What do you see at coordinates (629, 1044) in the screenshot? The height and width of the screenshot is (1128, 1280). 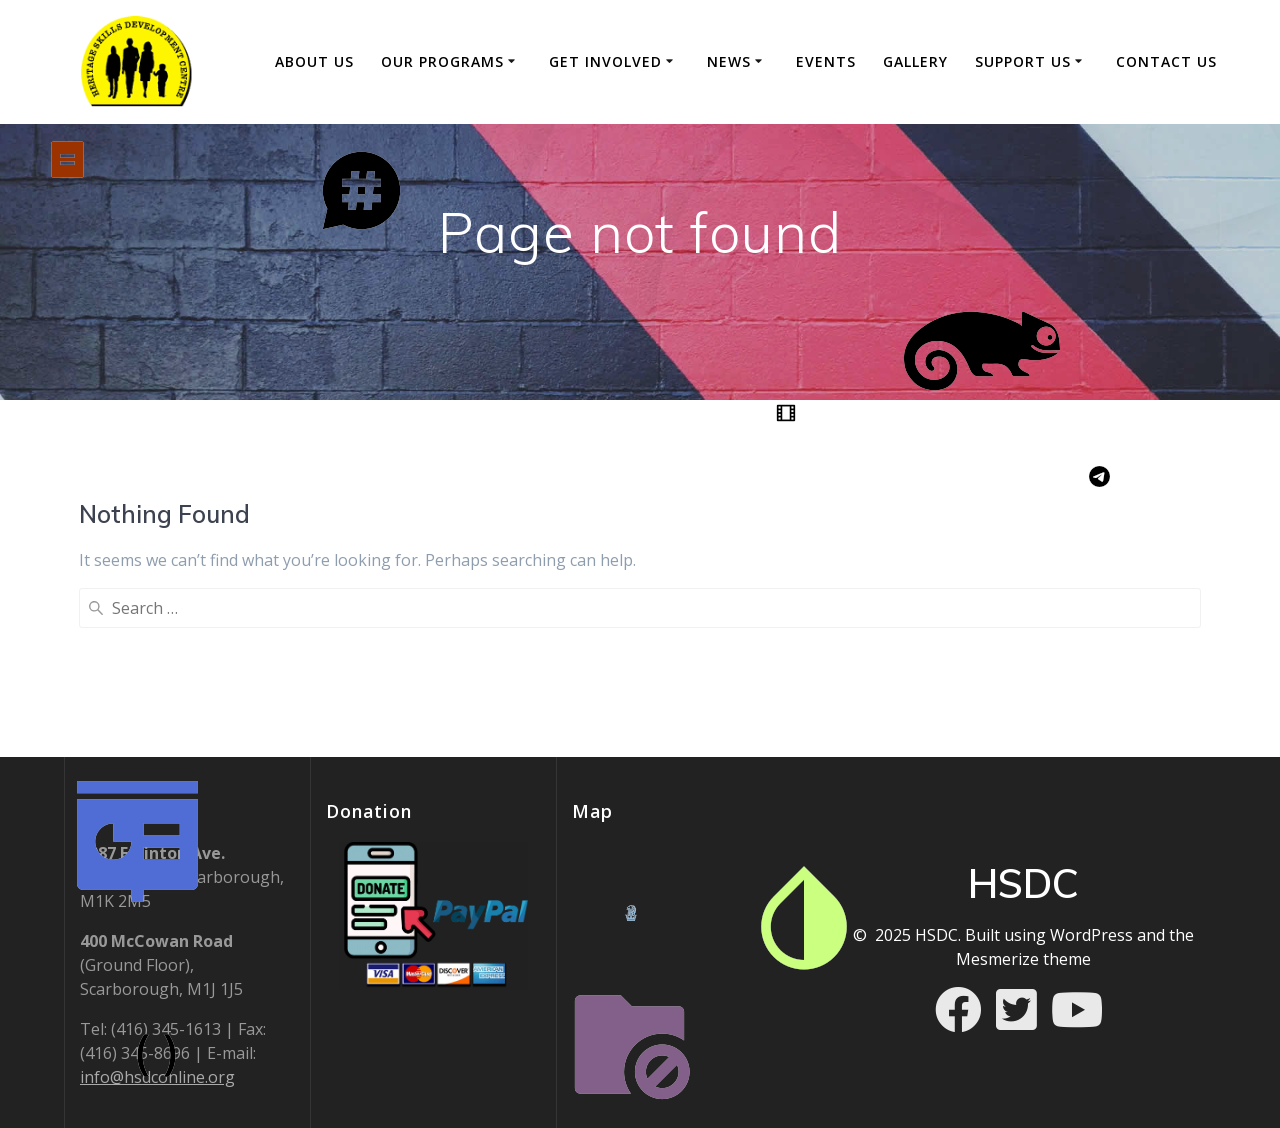 I see `access denied to this folder` at bounding box center [629, 1044].